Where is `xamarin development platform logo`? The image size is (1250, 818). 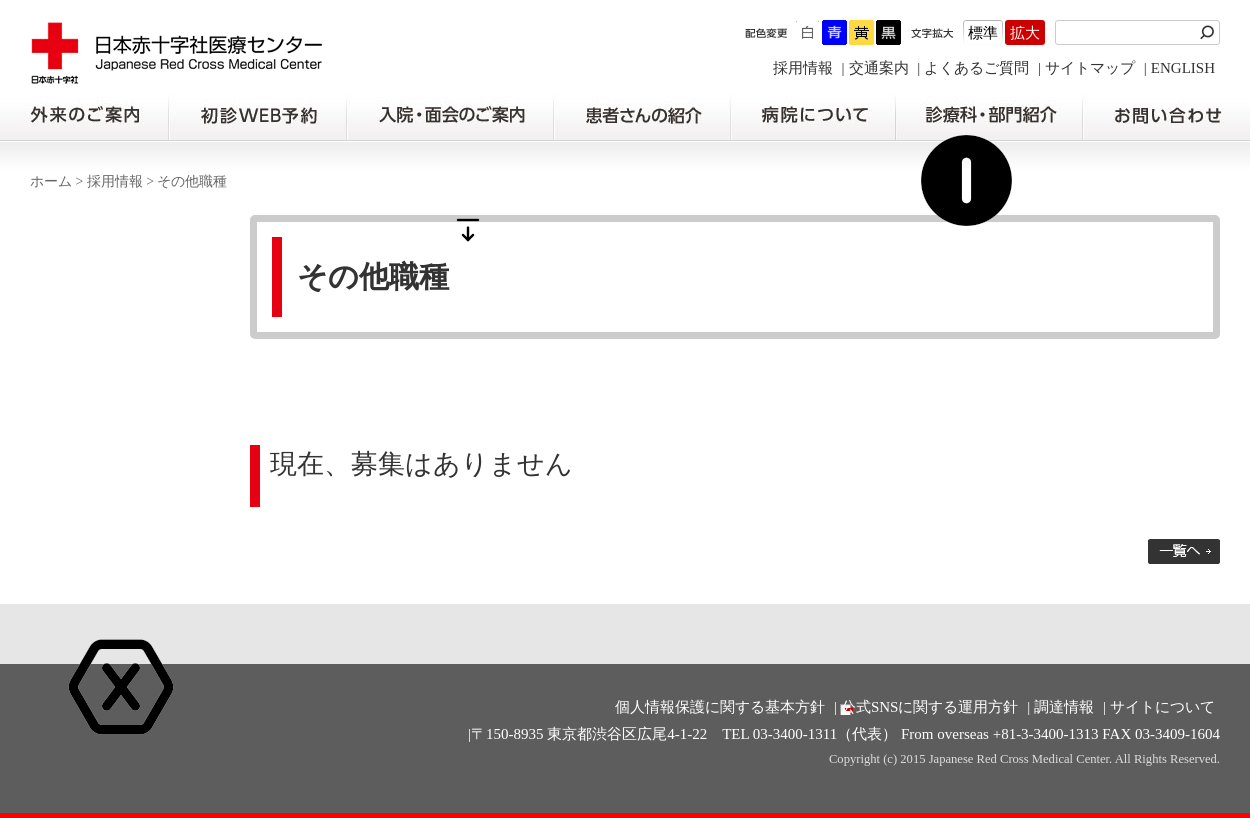
xamarin development platform logo is located at coordinates (121, 687).